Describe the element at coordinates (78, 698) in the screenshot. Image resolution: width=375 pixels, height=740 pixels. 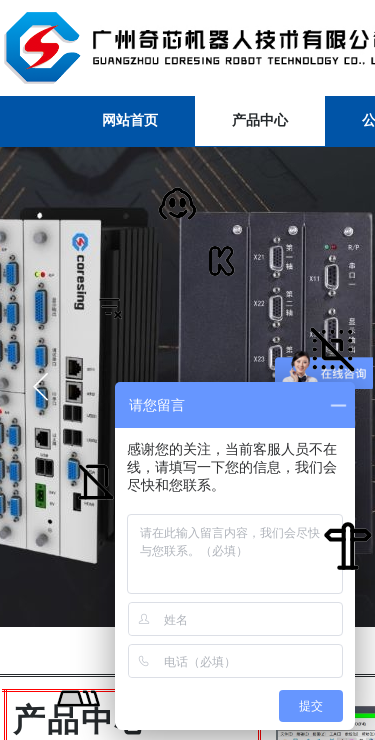
I see `switch between open browser tabs` at that location.